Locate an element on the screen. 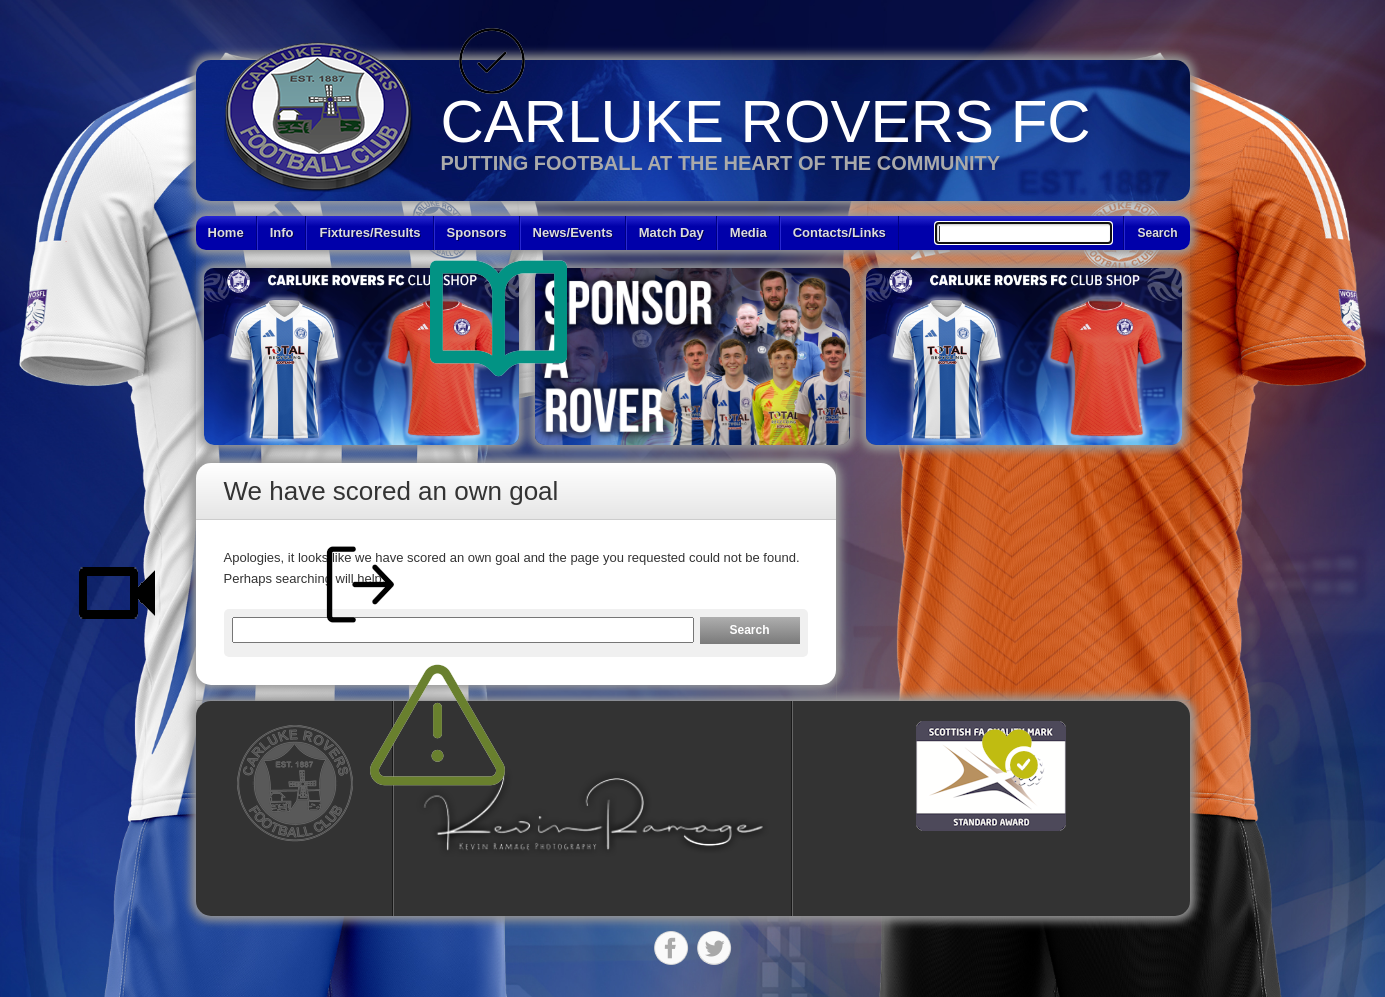  sign out of your account is located at coordinates (359, 584).